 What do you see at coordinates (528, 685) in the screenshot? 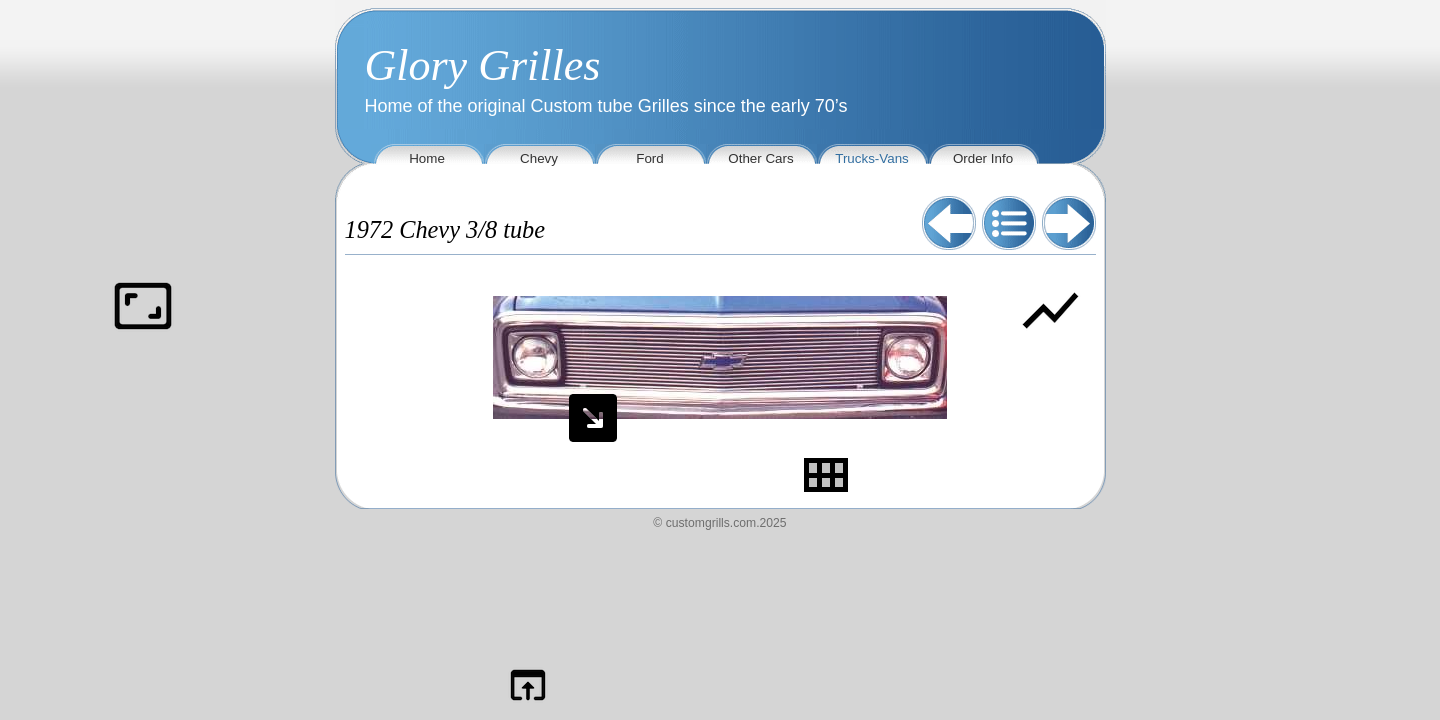
I see `open link in browser` at bounding box center [528, 685].